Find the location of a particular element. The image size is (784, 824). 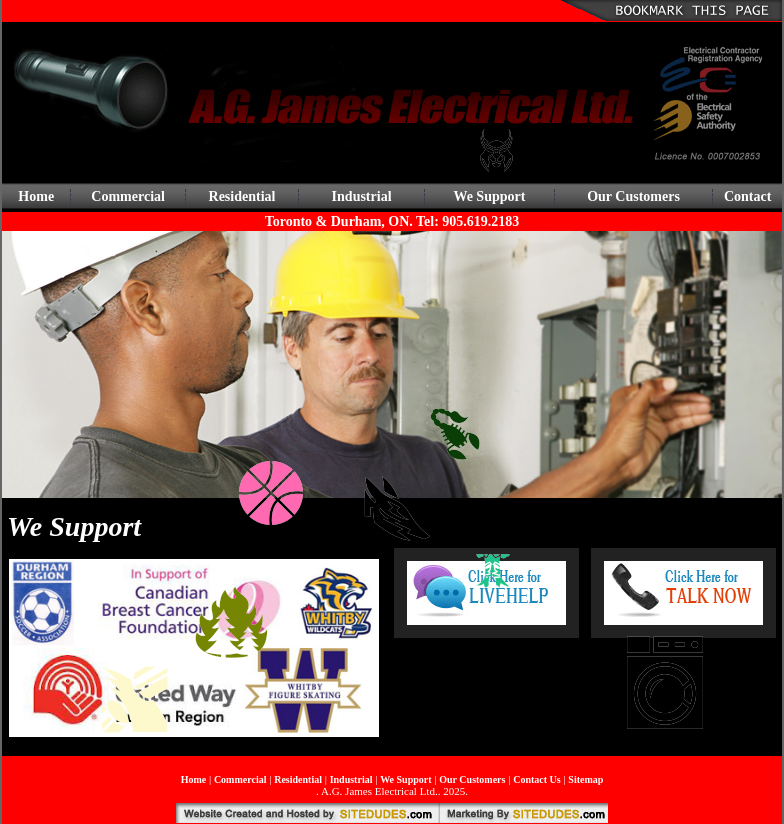

the deku tree character from the legend of zelda series is located at coordinates (493, 571).